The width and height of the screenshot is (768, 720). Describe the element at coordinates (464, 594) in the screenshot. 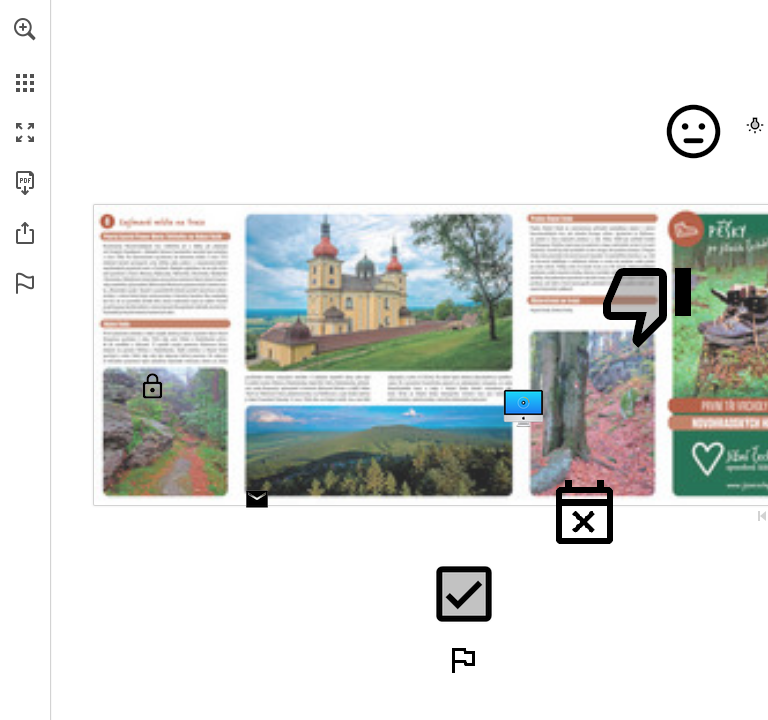

I see `select or confirm an option` at that location.